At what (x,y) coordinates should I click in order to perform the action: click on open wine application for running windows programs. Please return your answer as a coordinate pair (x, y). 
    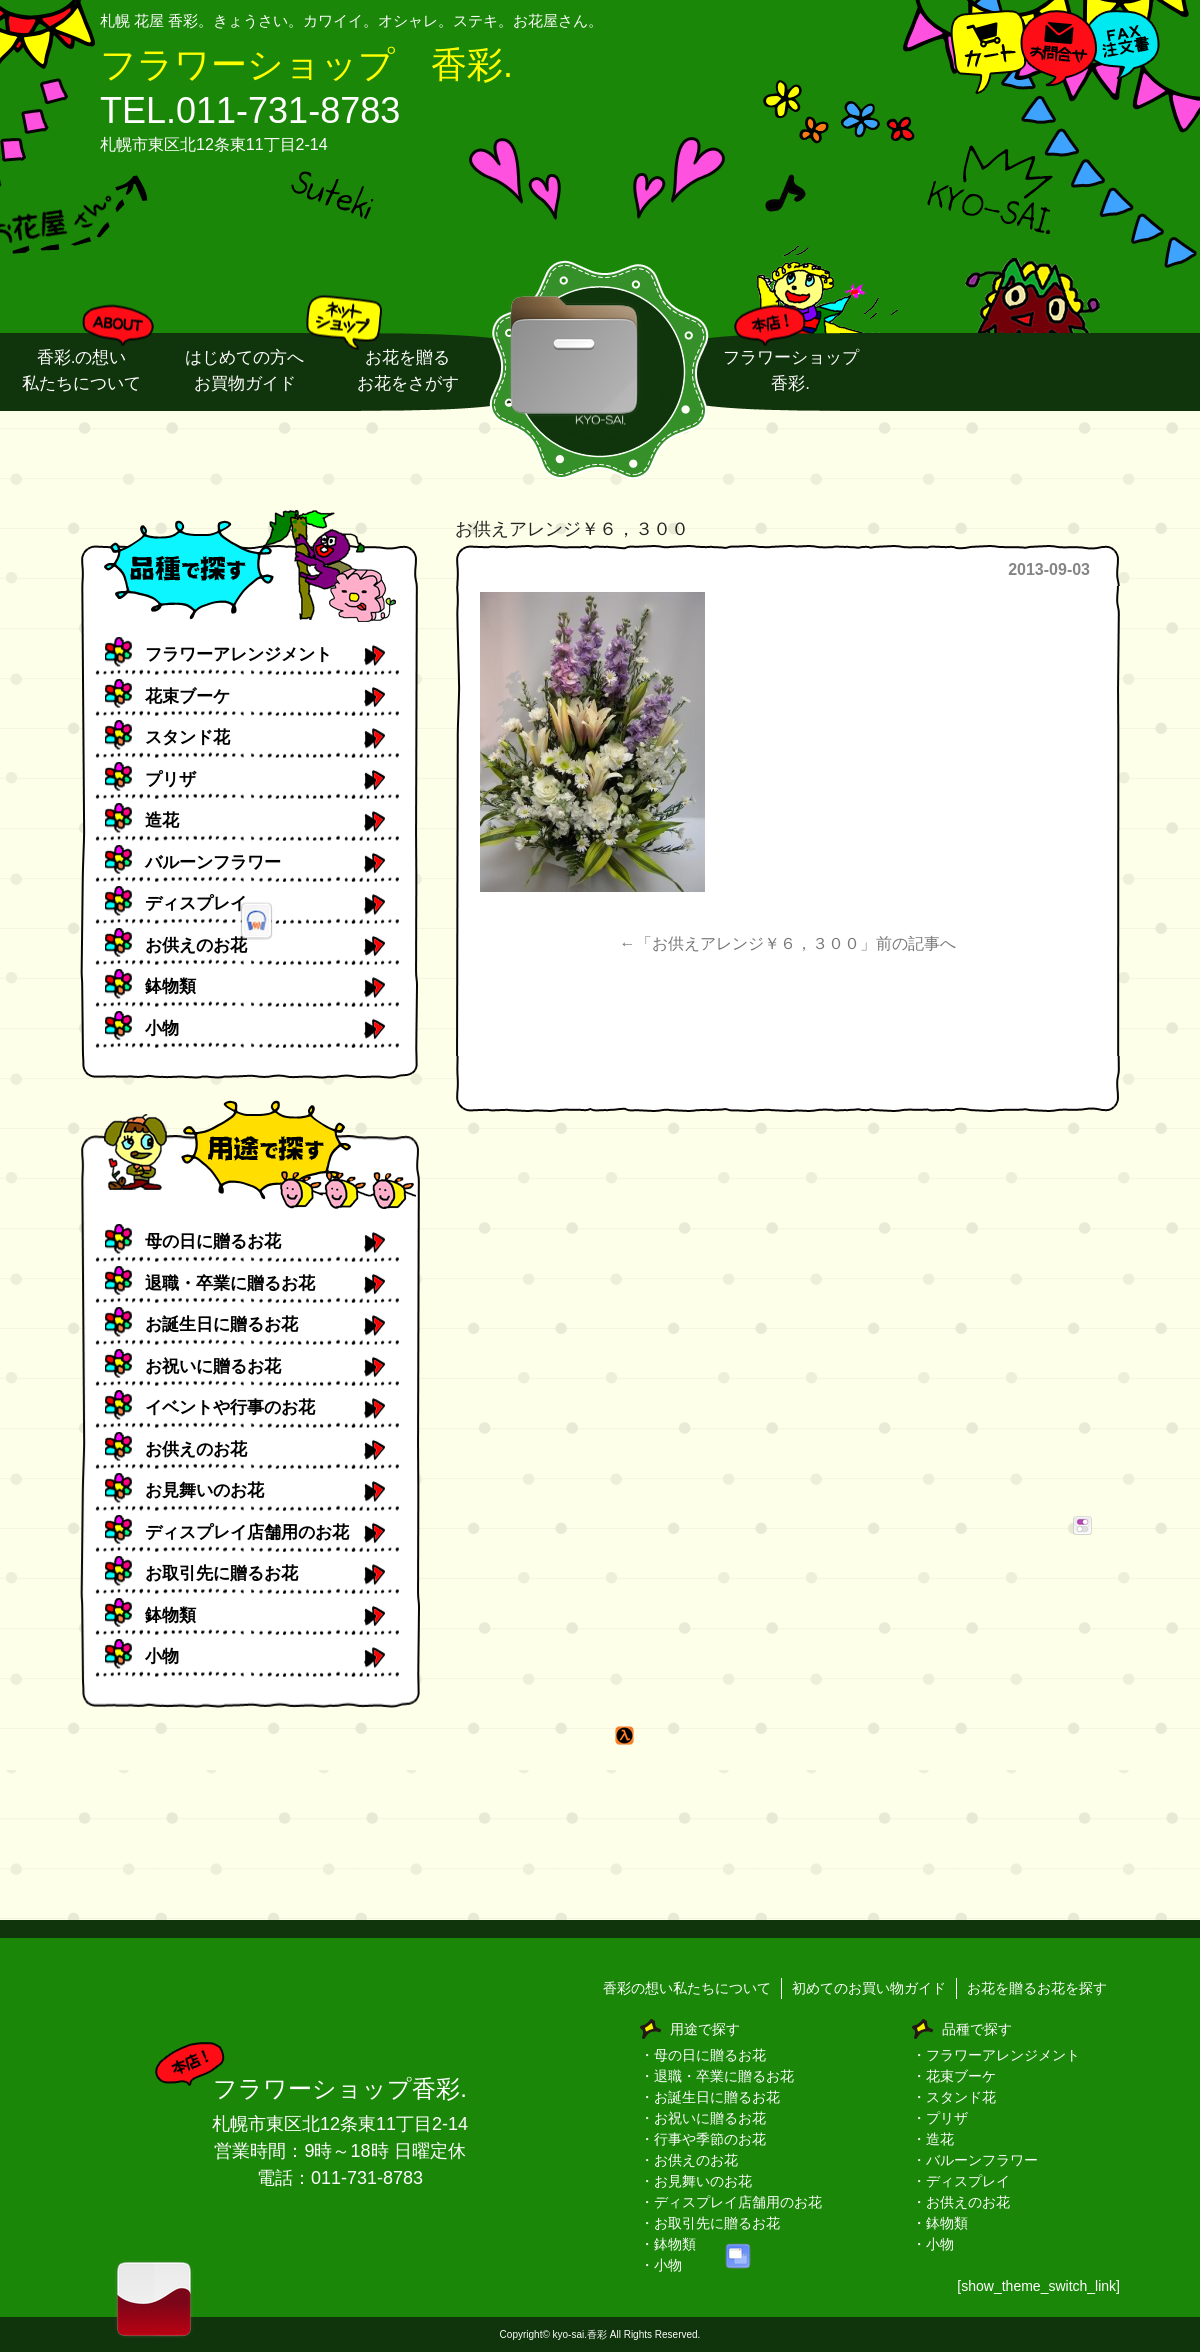
    Looking at the image, I should click on (154, 2299).